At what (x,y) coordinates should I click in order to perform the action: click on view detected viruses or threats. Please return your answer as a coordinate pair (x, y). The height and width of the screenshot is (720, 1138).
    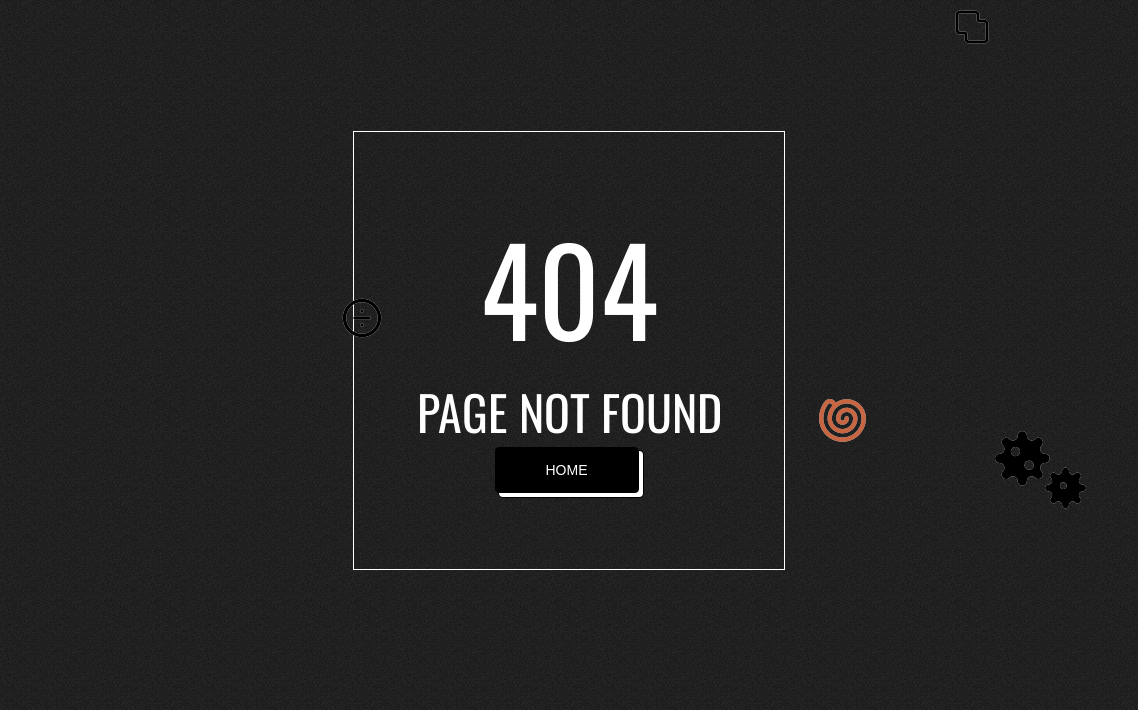
    Looking at the image, I should click on (1040, 467).